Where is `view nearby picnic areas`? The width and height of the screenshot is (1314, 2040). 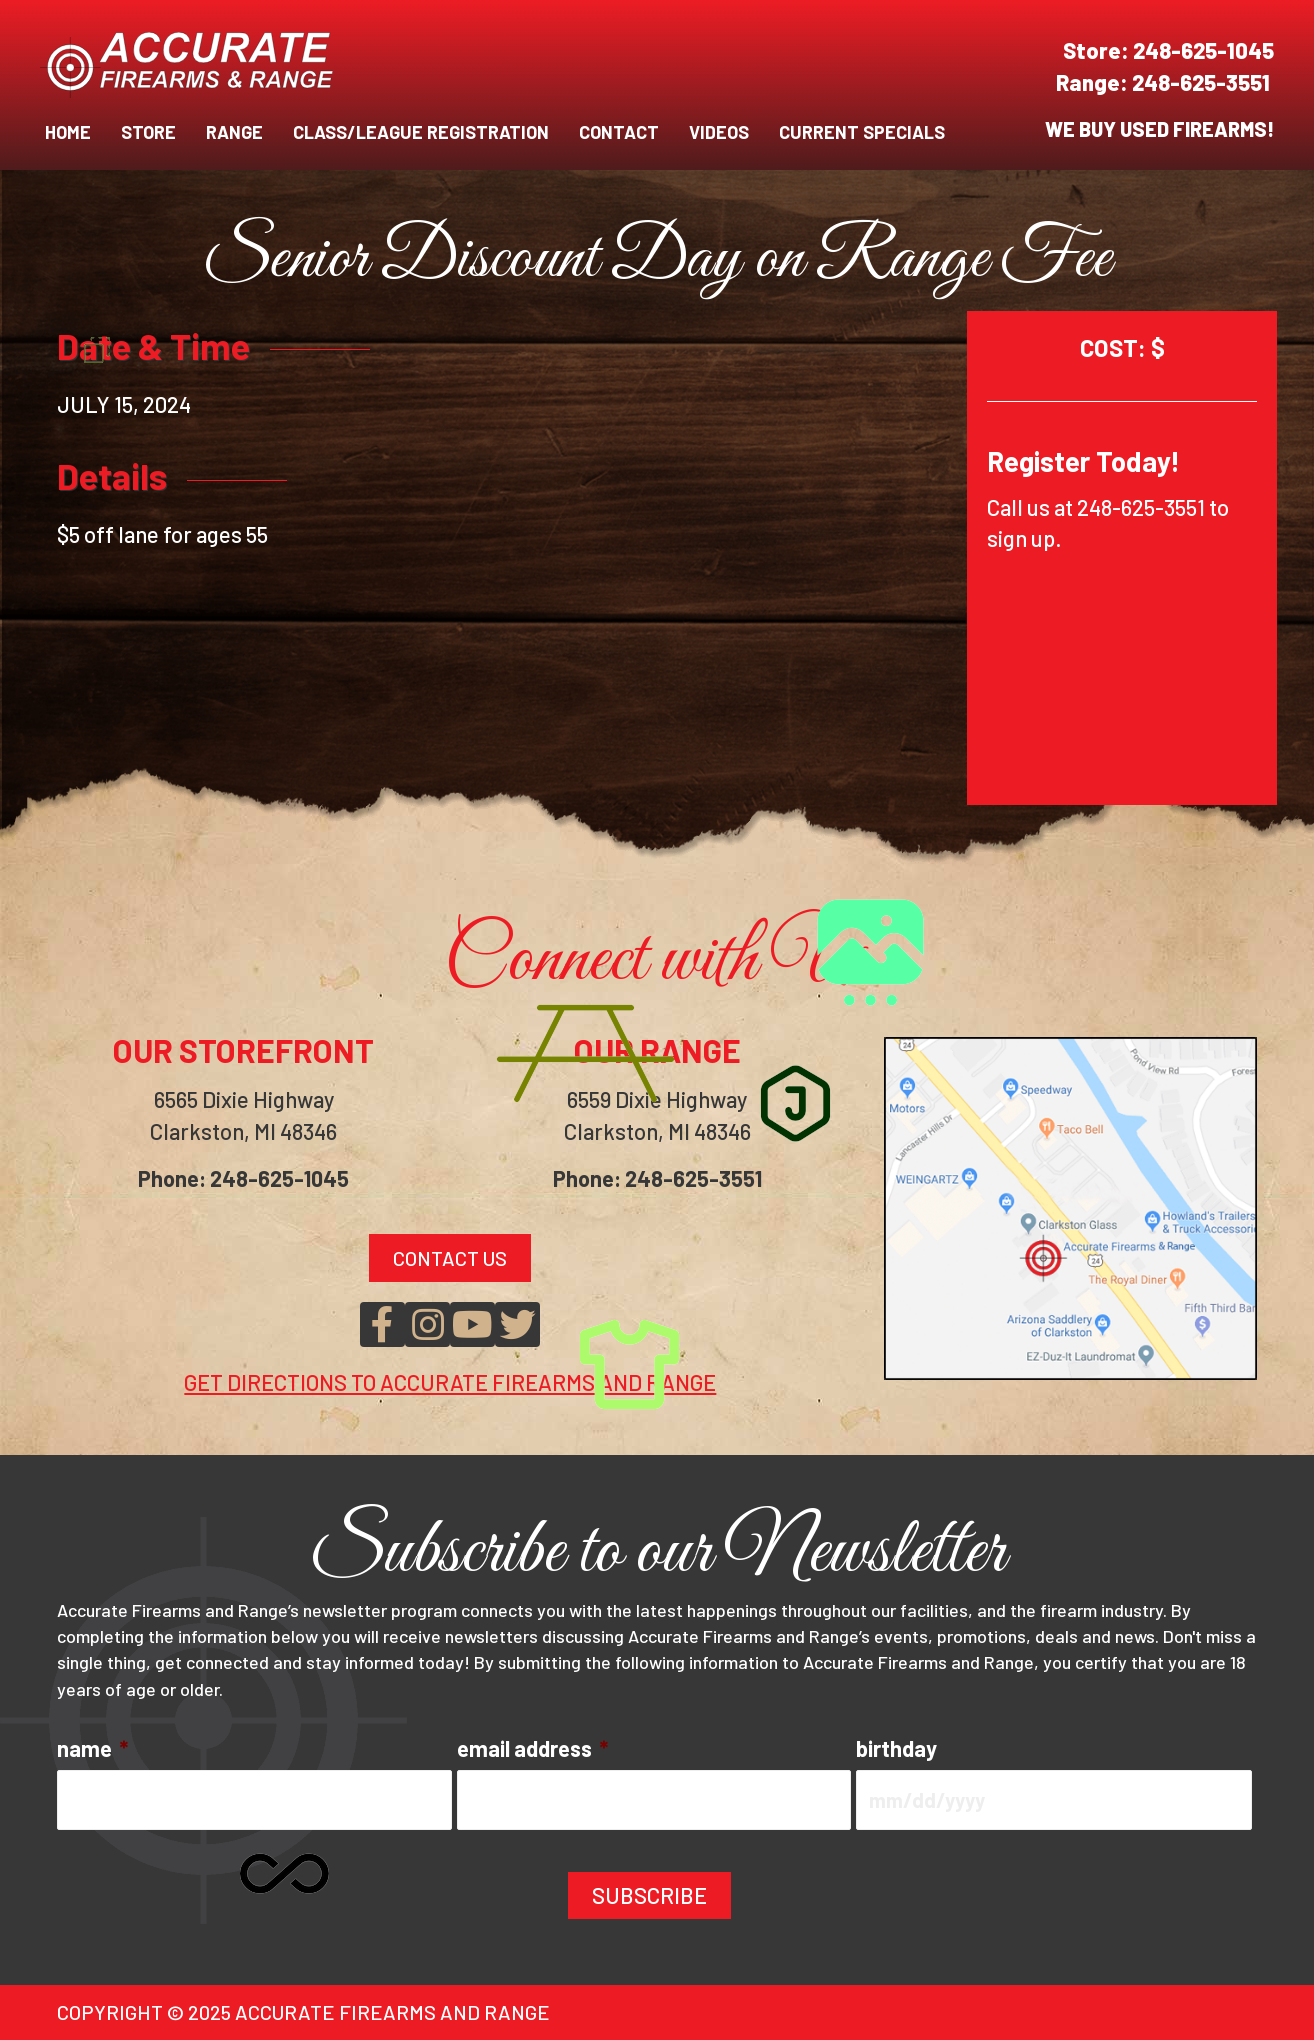
view nearby picnic areas is located at coordinates (585, 1053).